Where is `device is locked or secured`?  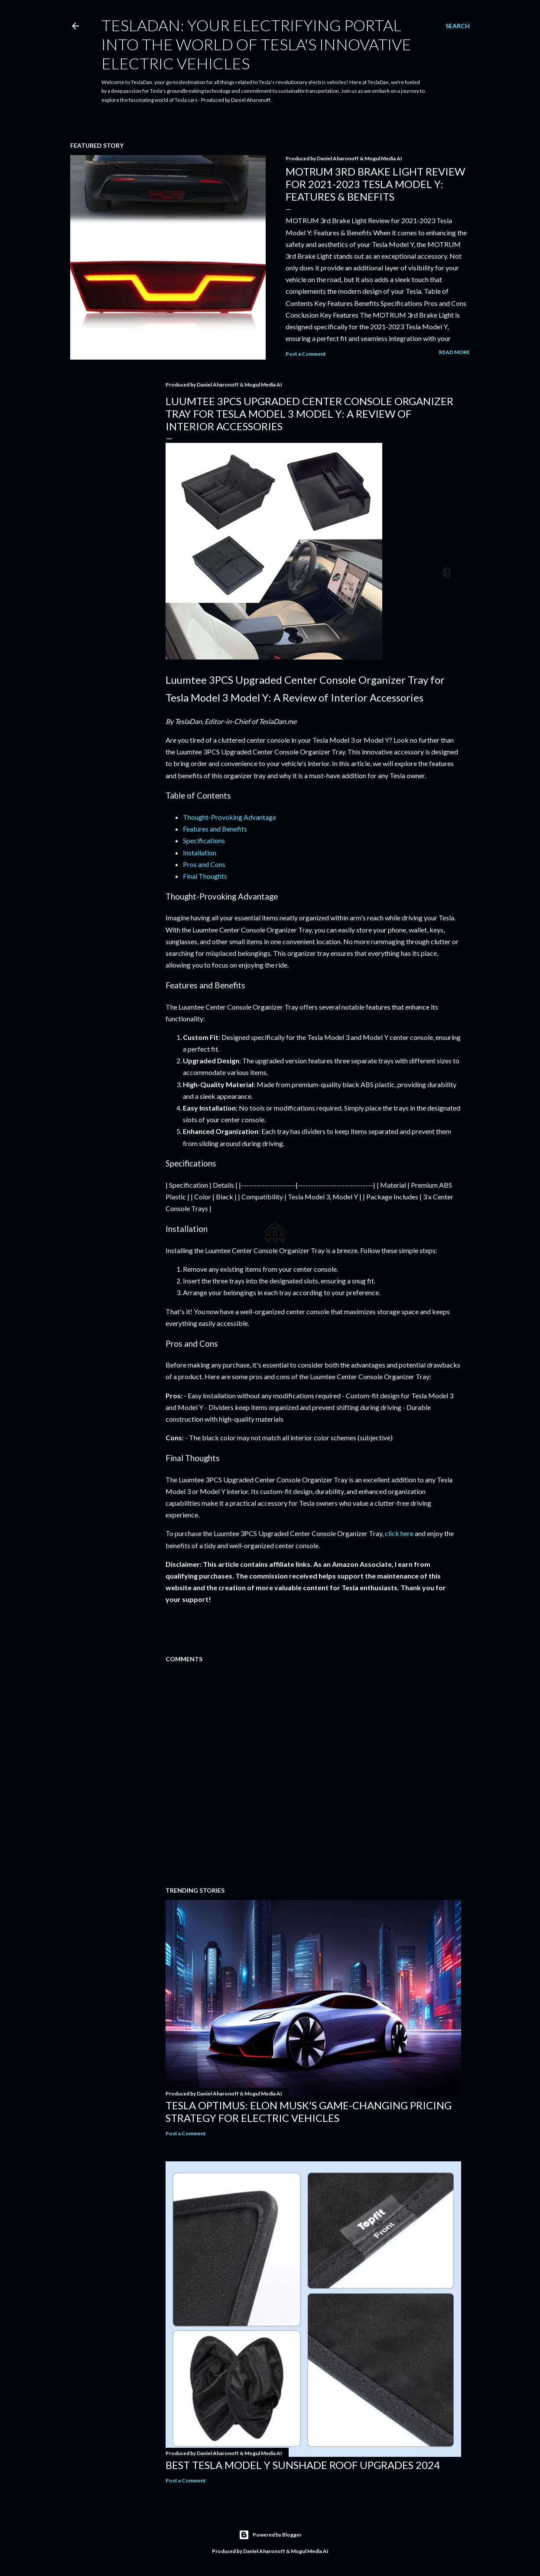
device is locked or secured is located at coordinates (446, 572).